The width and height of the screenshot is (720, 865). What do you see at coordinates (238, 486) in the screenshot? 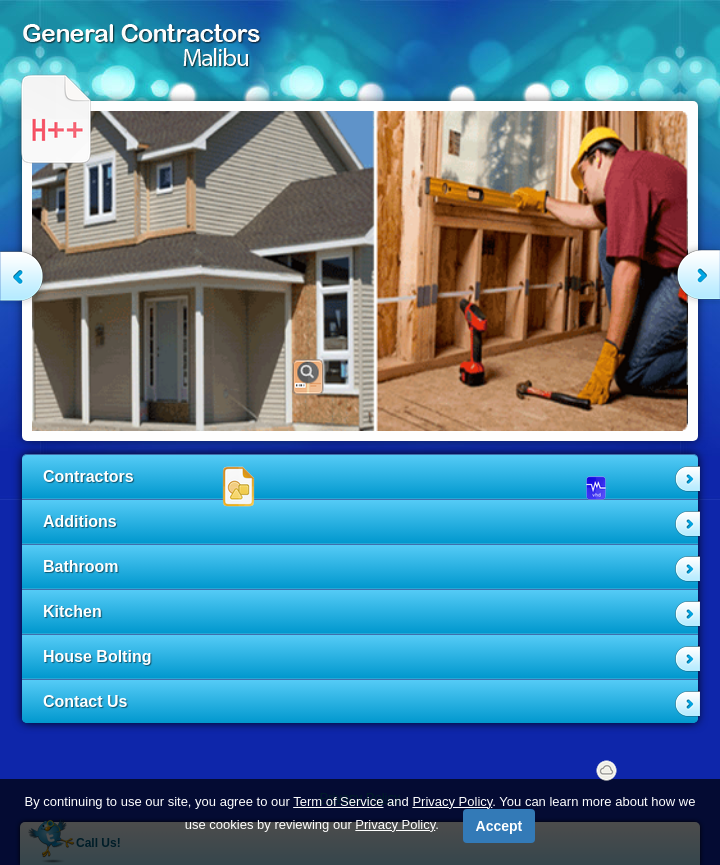
I see `open a vector graphics document` at bounding box center [238, 486].